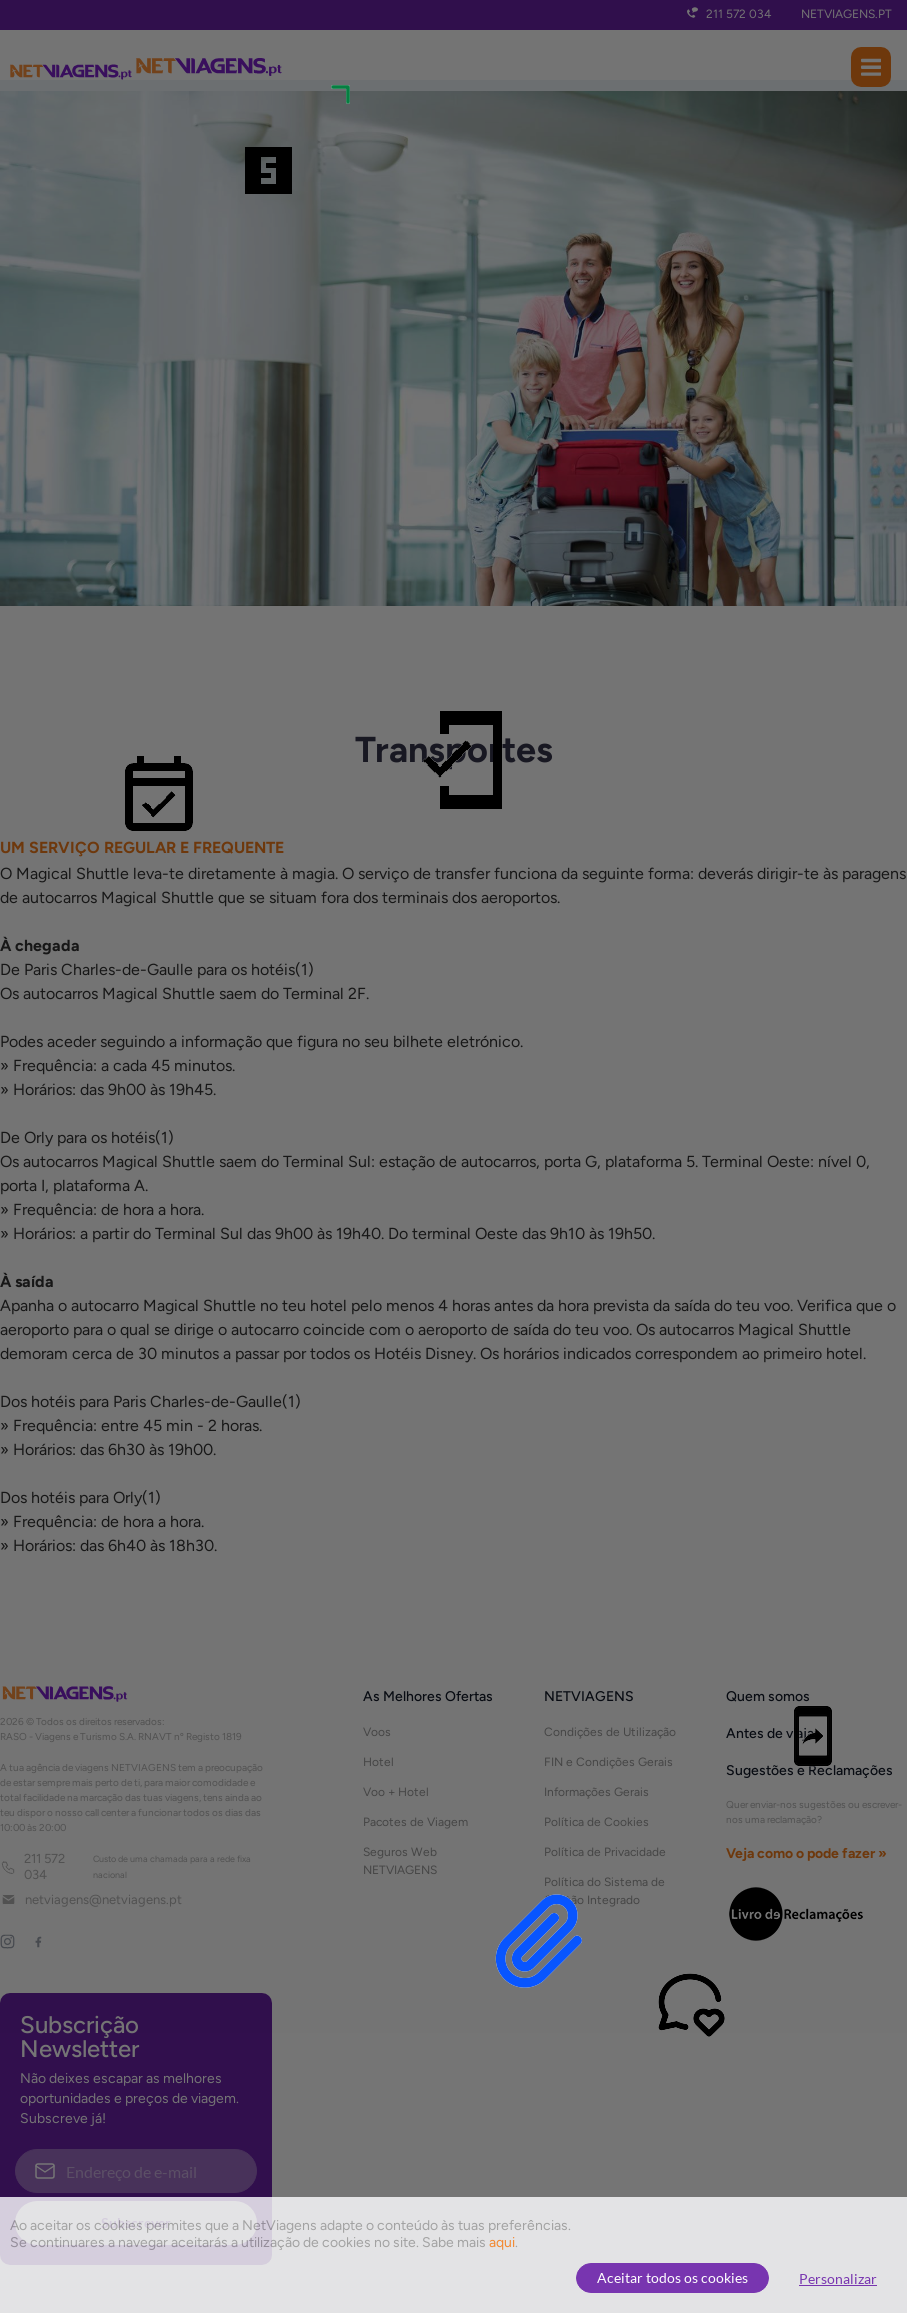 The image size is (907, 2313). What do you see at coordinates (690, 2002) in the screenshot?
I see `view liked or favorited messages` at bounding box center [690, 2002].